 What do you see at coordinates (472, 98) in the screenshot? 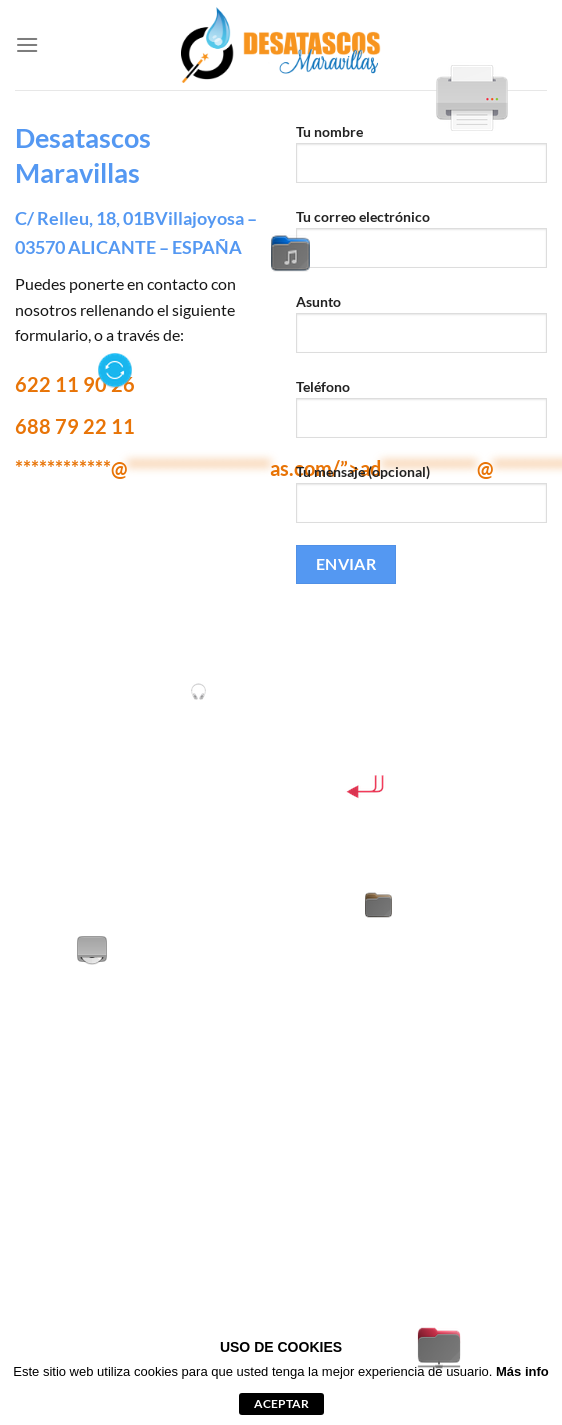
I see `print the current document` at bounding box center [472, 98].